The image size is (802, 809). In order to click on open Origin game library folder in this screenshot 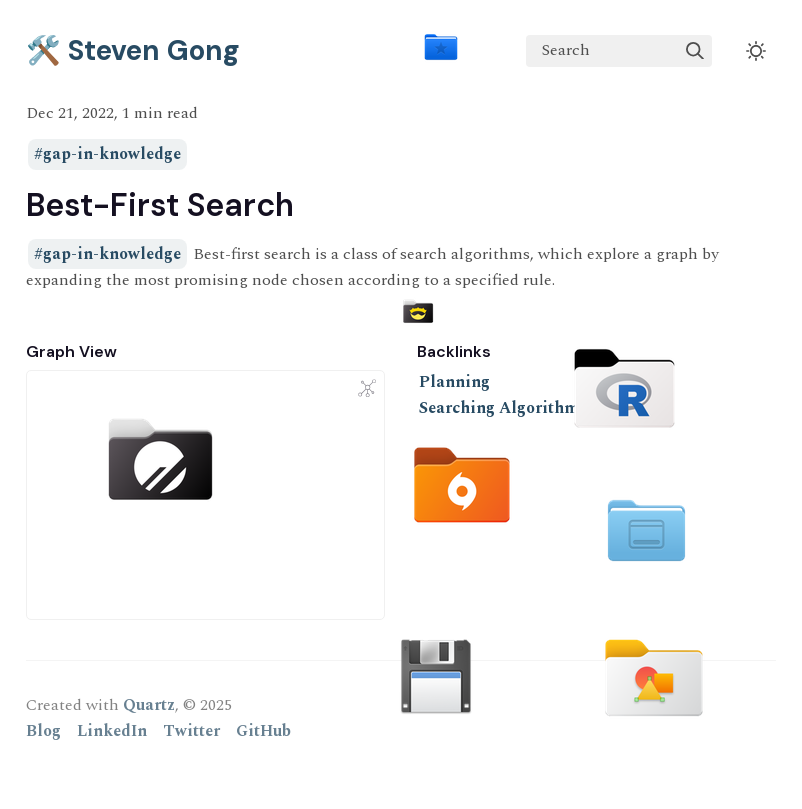, I will do `click(461, 487)`.